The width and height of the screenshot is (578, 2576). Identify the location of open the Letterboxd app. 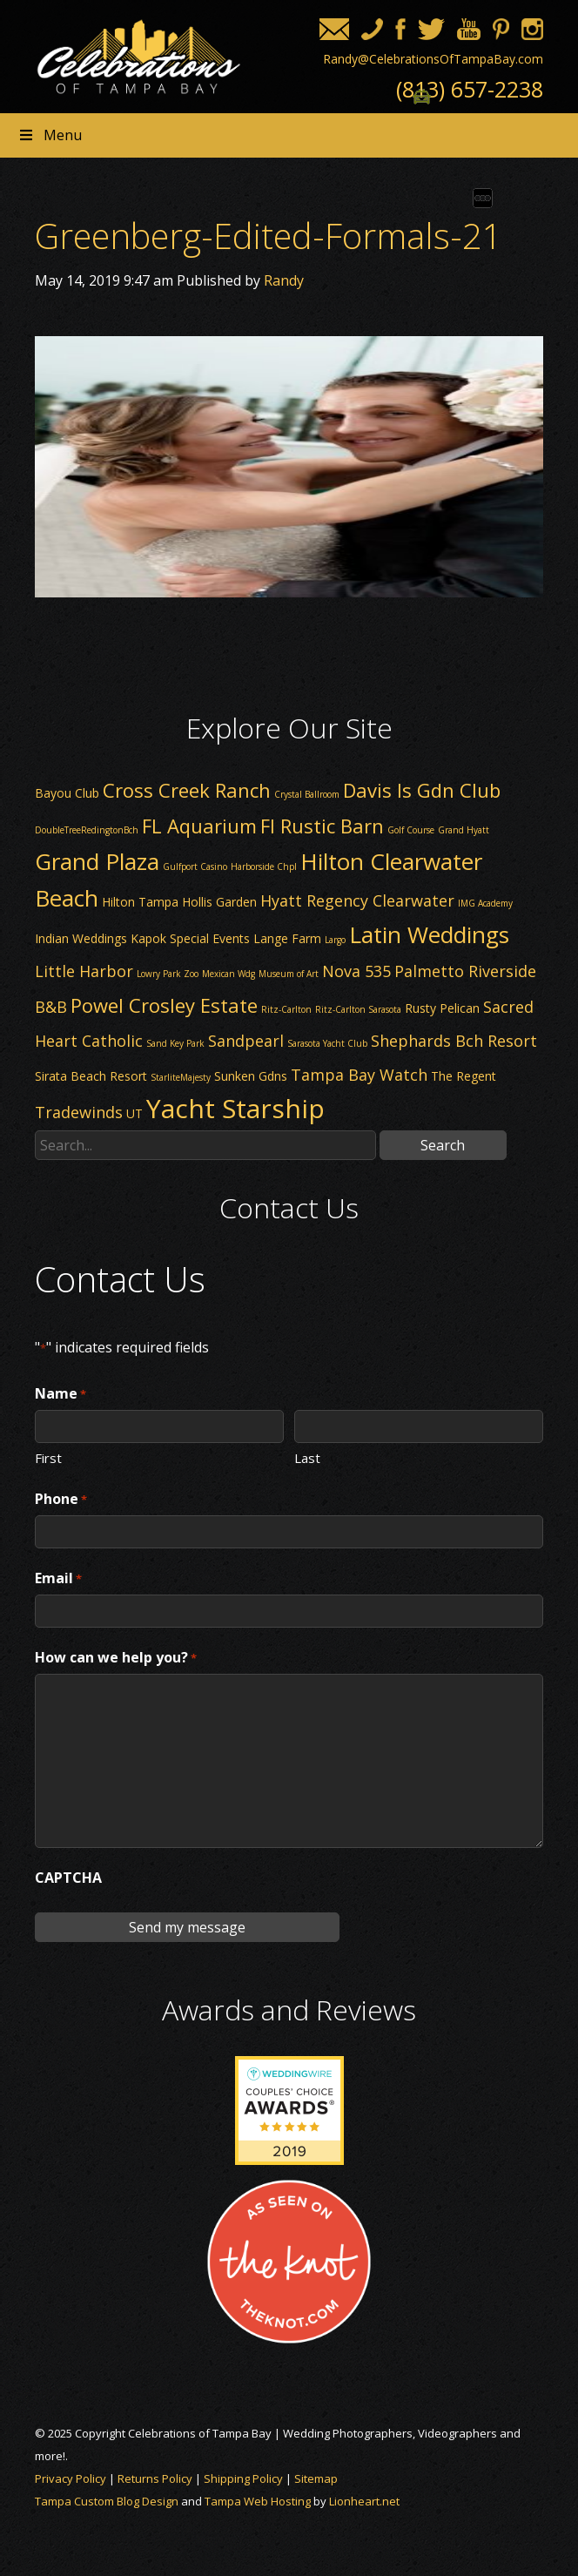
(482, 198).